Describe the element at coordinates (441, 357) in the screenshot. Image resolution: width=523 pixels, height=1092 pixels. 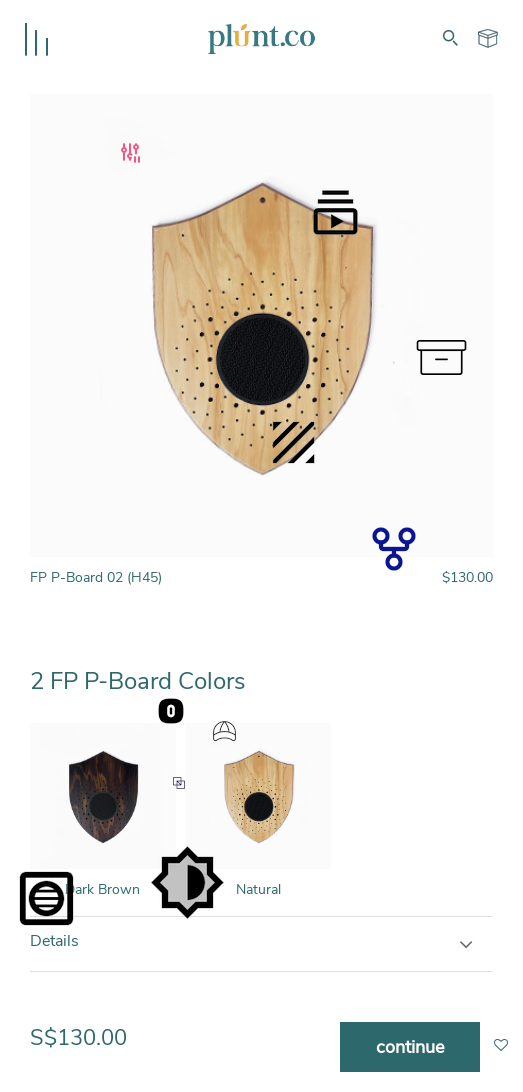
I see `archive an item or conversation` at that location.